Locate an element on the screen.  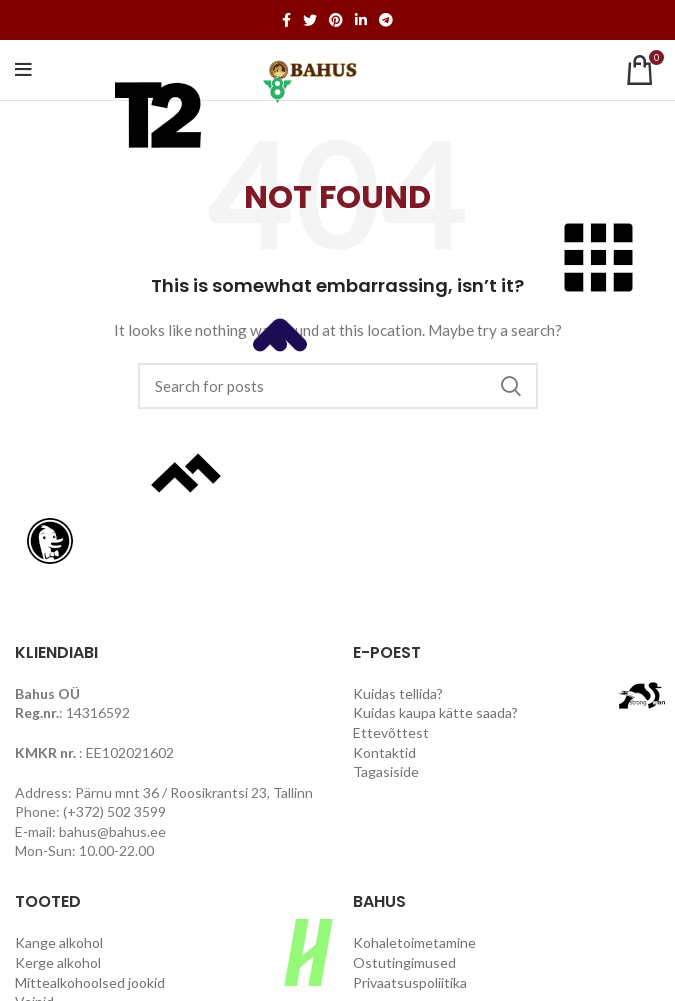
strongSwan VPN client application is located at coordinates (641, 695).